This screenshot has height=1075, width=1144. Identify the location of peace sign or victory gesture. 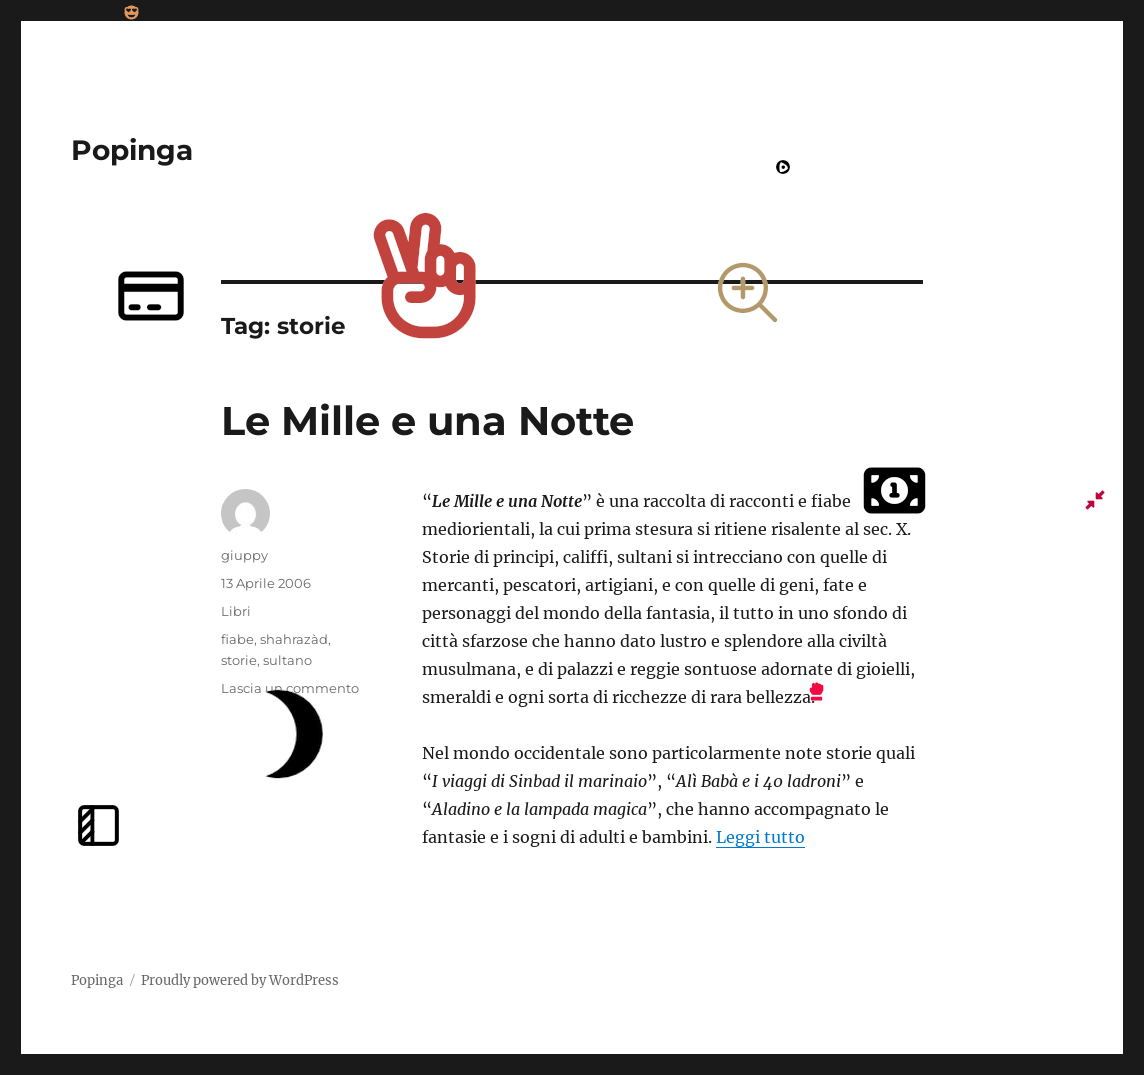
(428, 275).